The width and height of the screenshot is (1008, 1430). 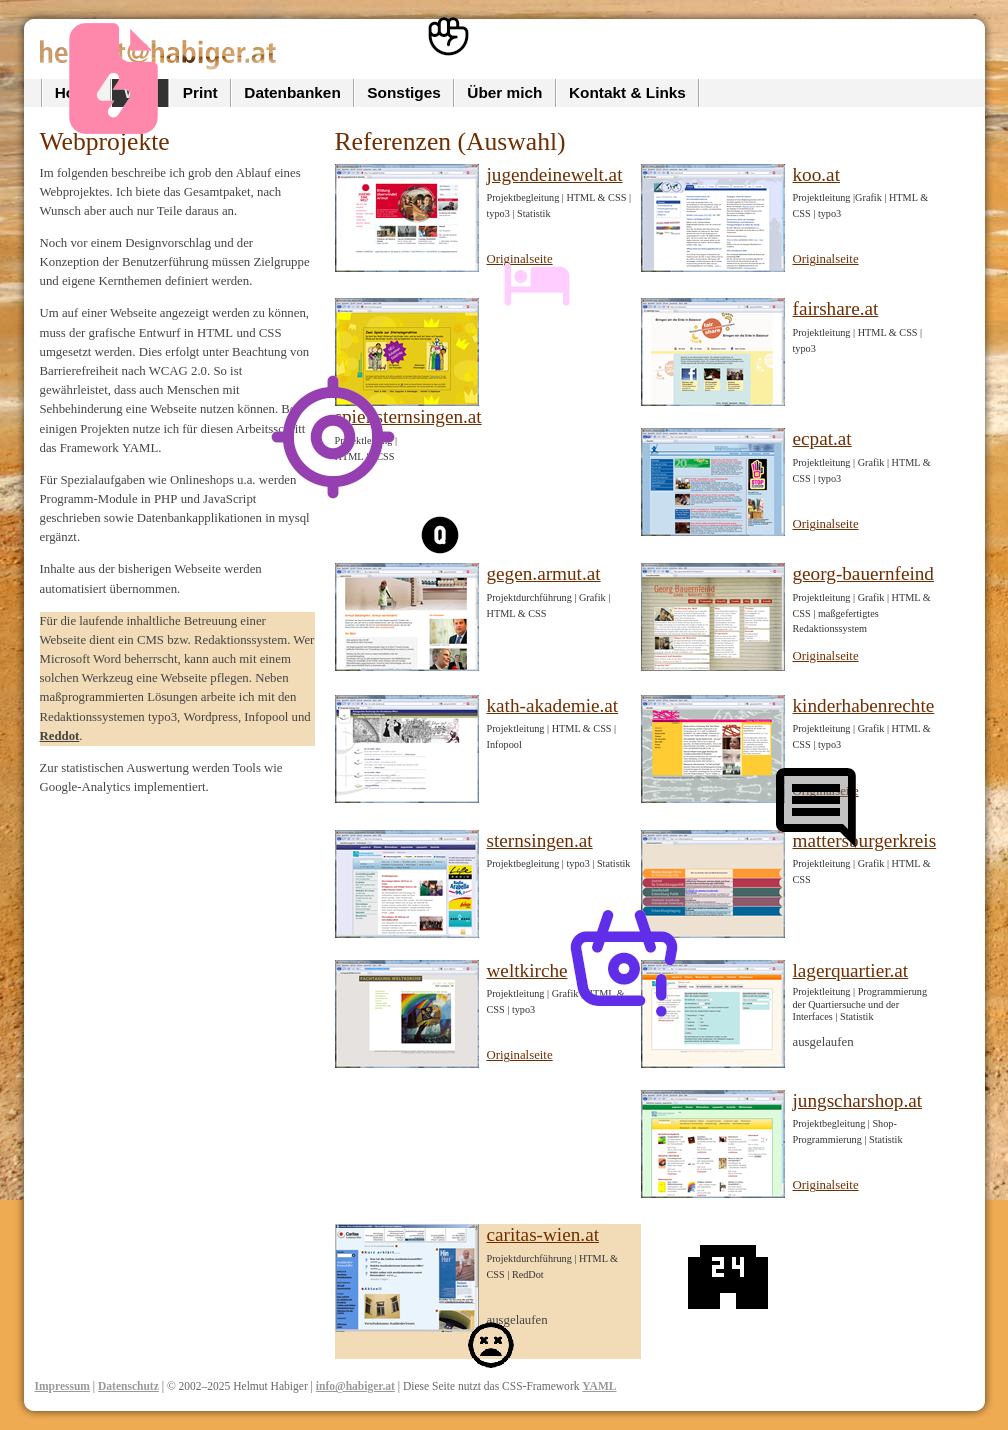 I want to click on open comments section, so click(x=816, y=808).